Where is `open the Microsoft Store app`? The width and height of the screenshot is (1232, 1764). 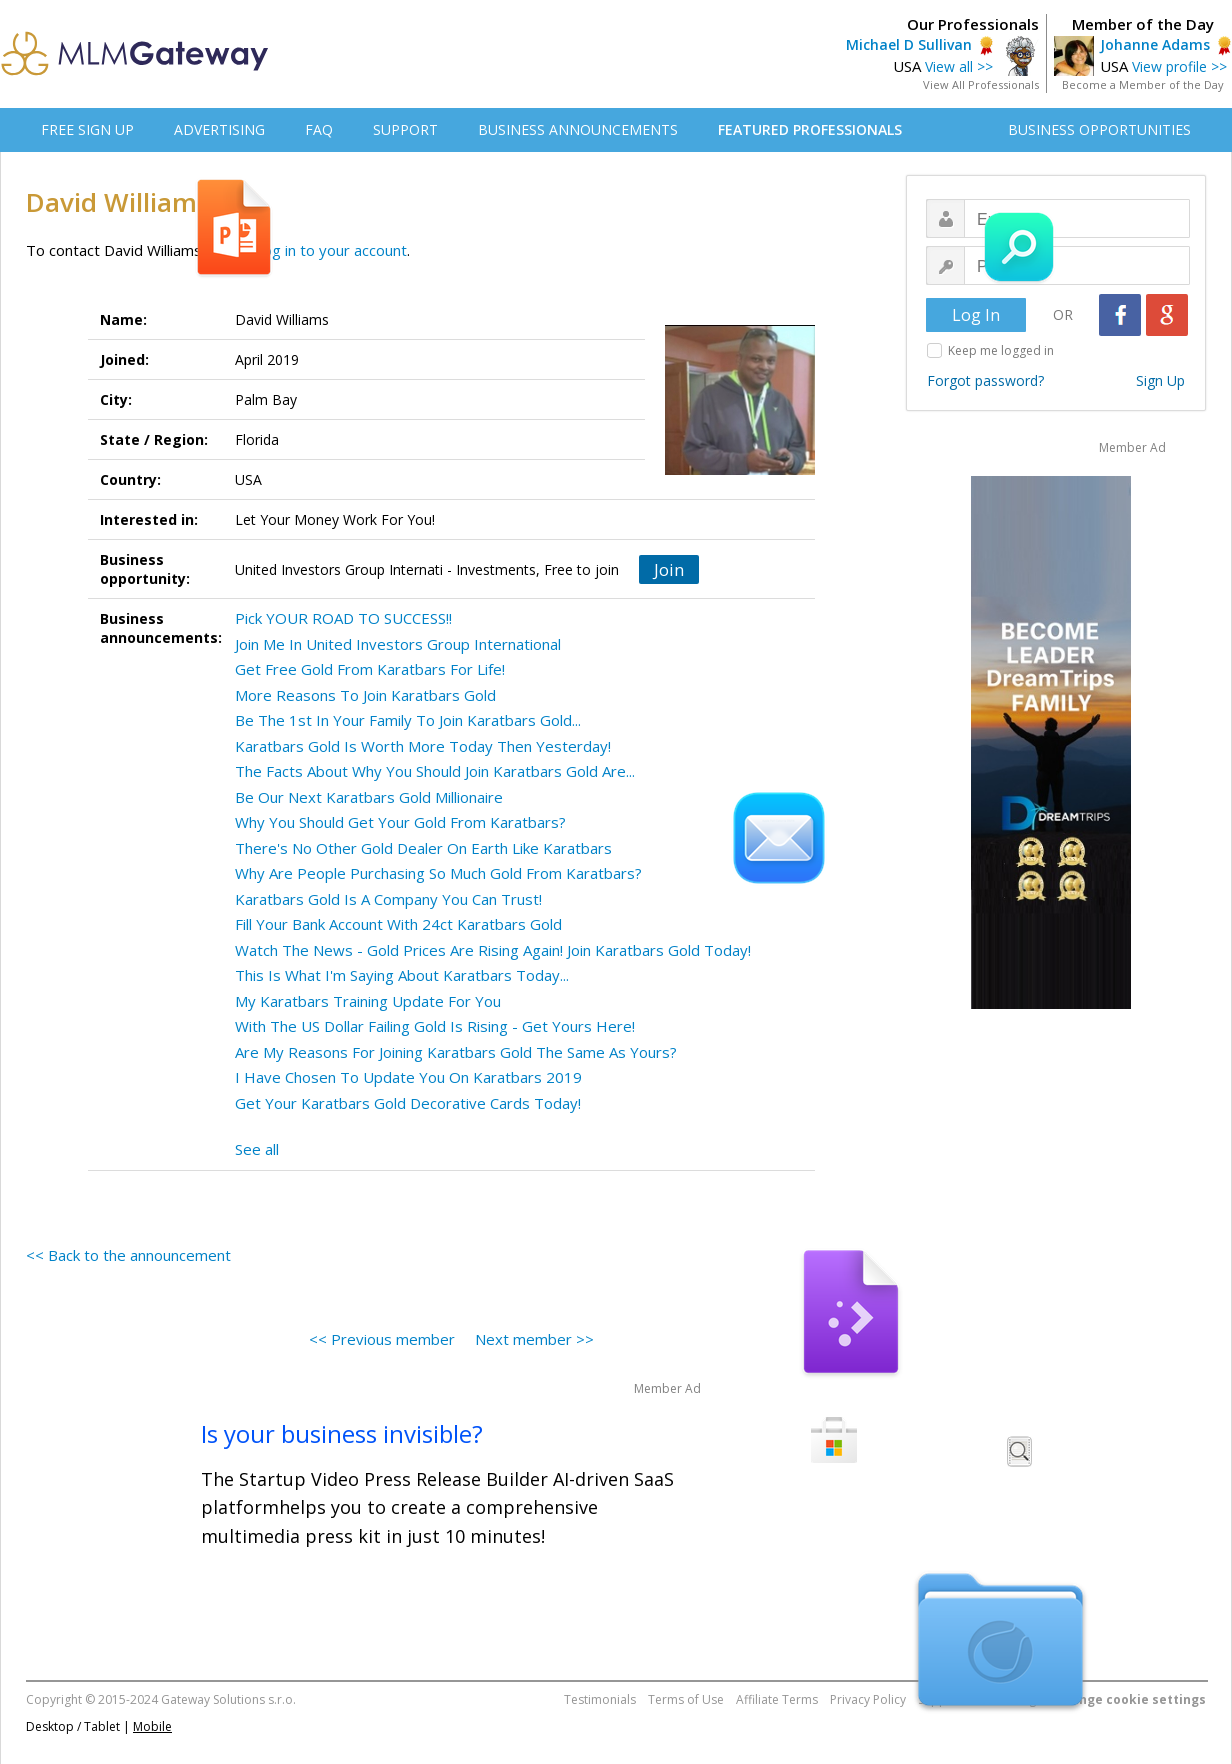 open the Microsoft Store app is located at coordinates (834, 1440).